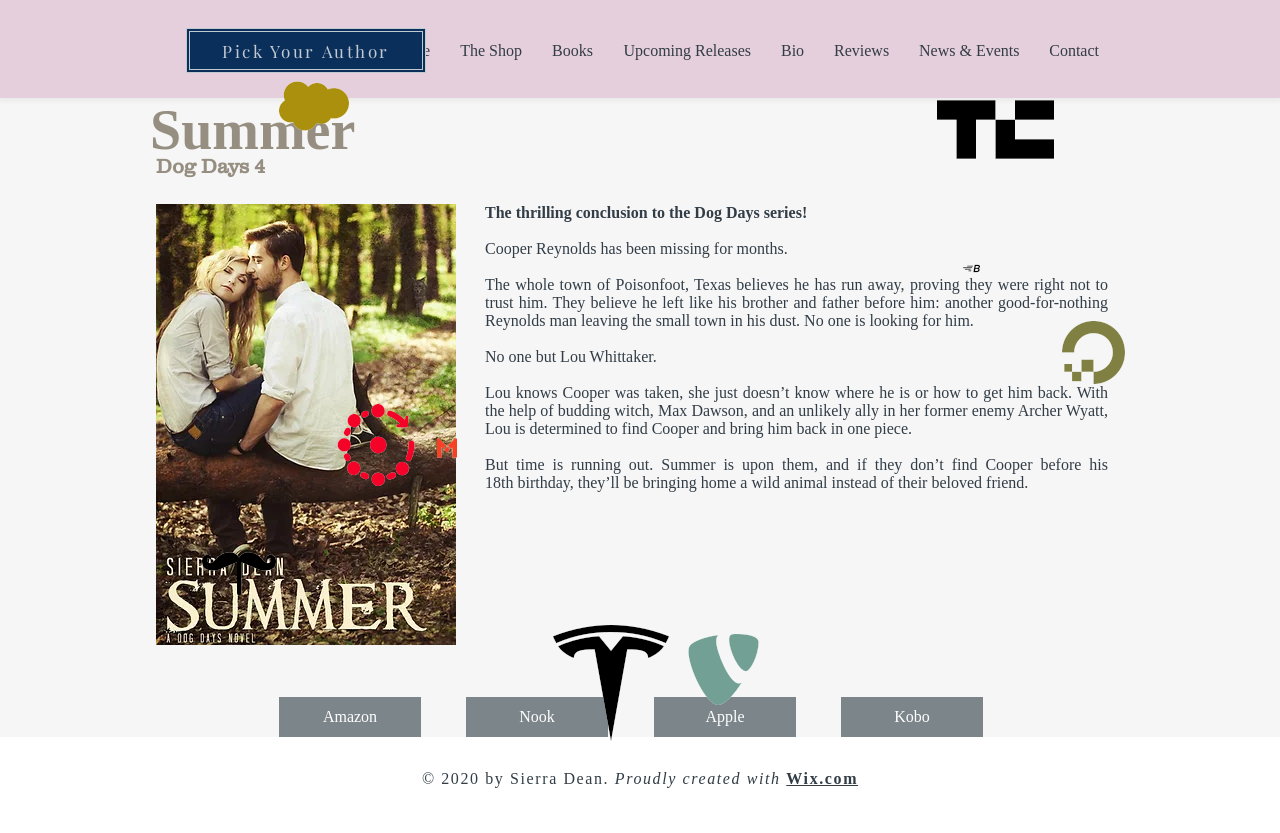 The image size is (1280, 833). Describe the element at coordinates (447, 448) in the screenshot. I see `open the AnkerMake 3D printer app` at that location.